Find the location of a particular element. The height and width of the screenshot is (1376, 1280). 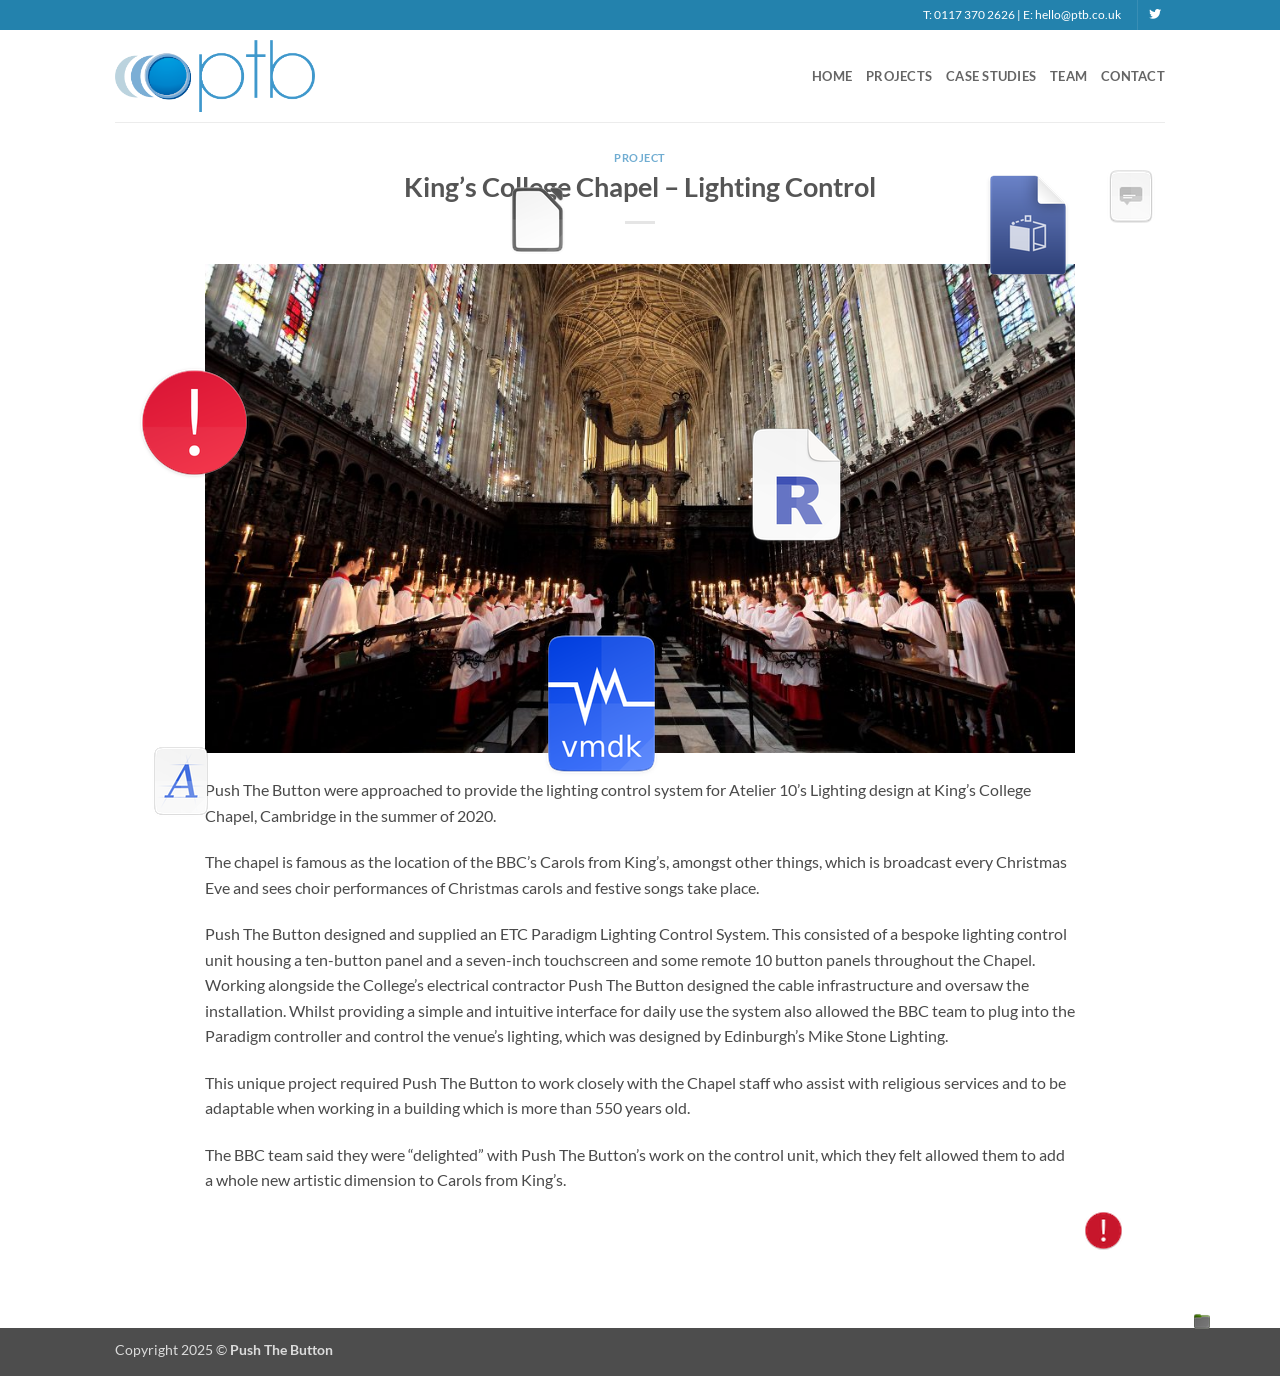

indicates a warning or important alert message is located at coordinates (194, 422).